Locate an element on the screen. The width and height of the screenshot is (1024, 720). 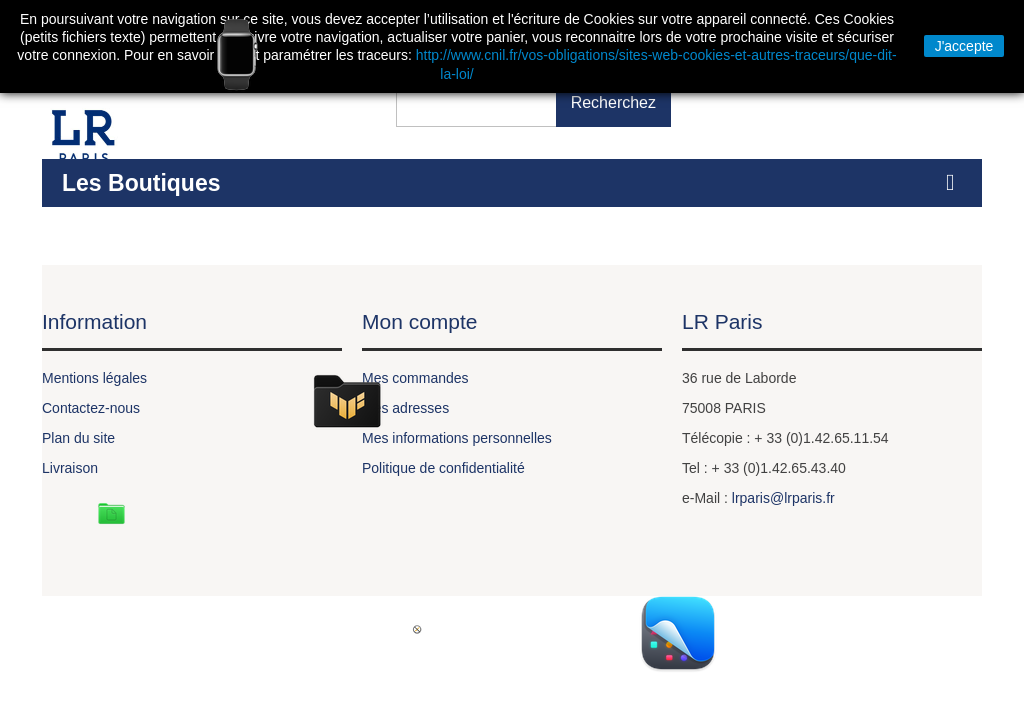
indicates a read-only folder with restricted write access is located at coordinates (401, 617).